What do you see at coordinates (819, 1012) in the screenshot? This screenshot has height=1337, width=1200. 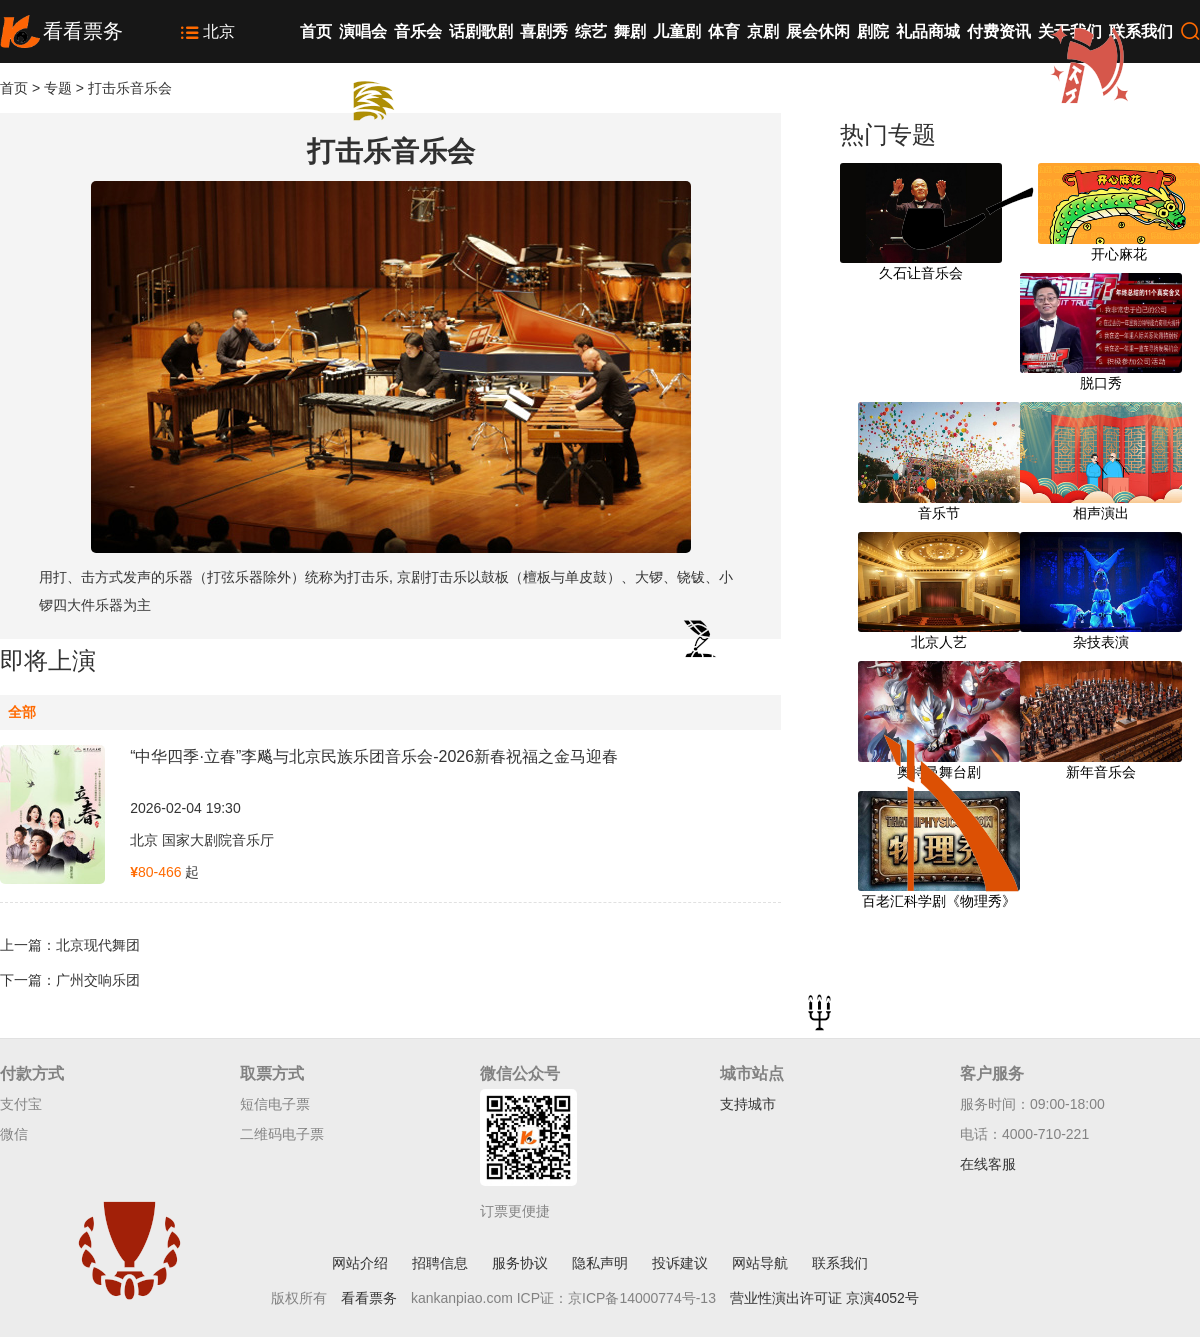 I see `decorative lighting or ambiance setting` at bounding box center [819, 1012].